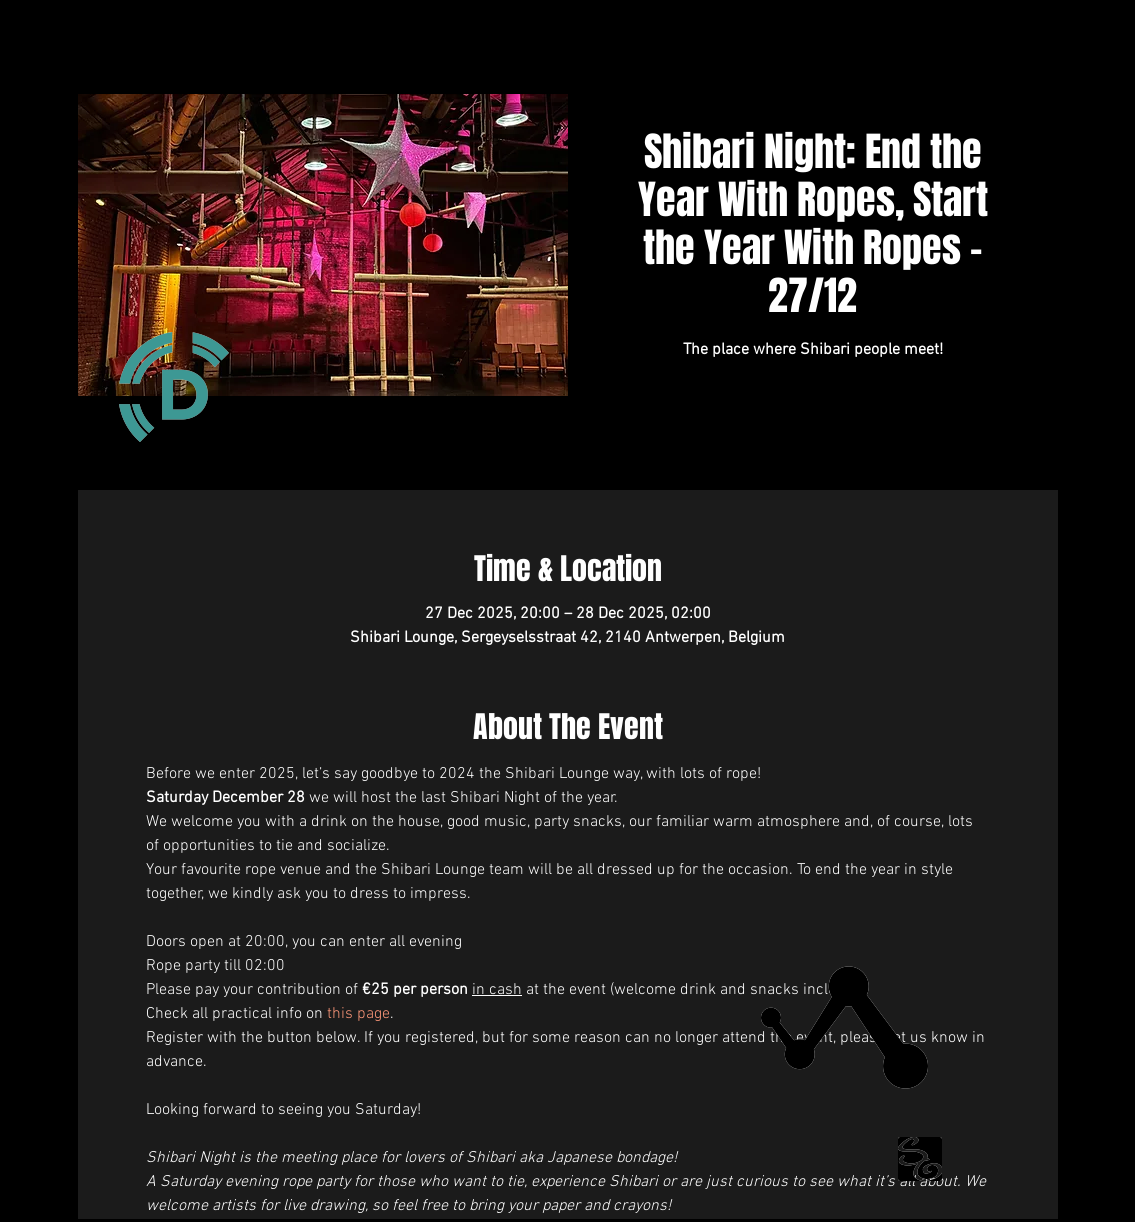 Image resolution: width=1135 pixels, height=1222 pixels. Describe the element at coordinates (174, 387) in the screenshot. I see `OWASP Dependency-Check logo` at that location.